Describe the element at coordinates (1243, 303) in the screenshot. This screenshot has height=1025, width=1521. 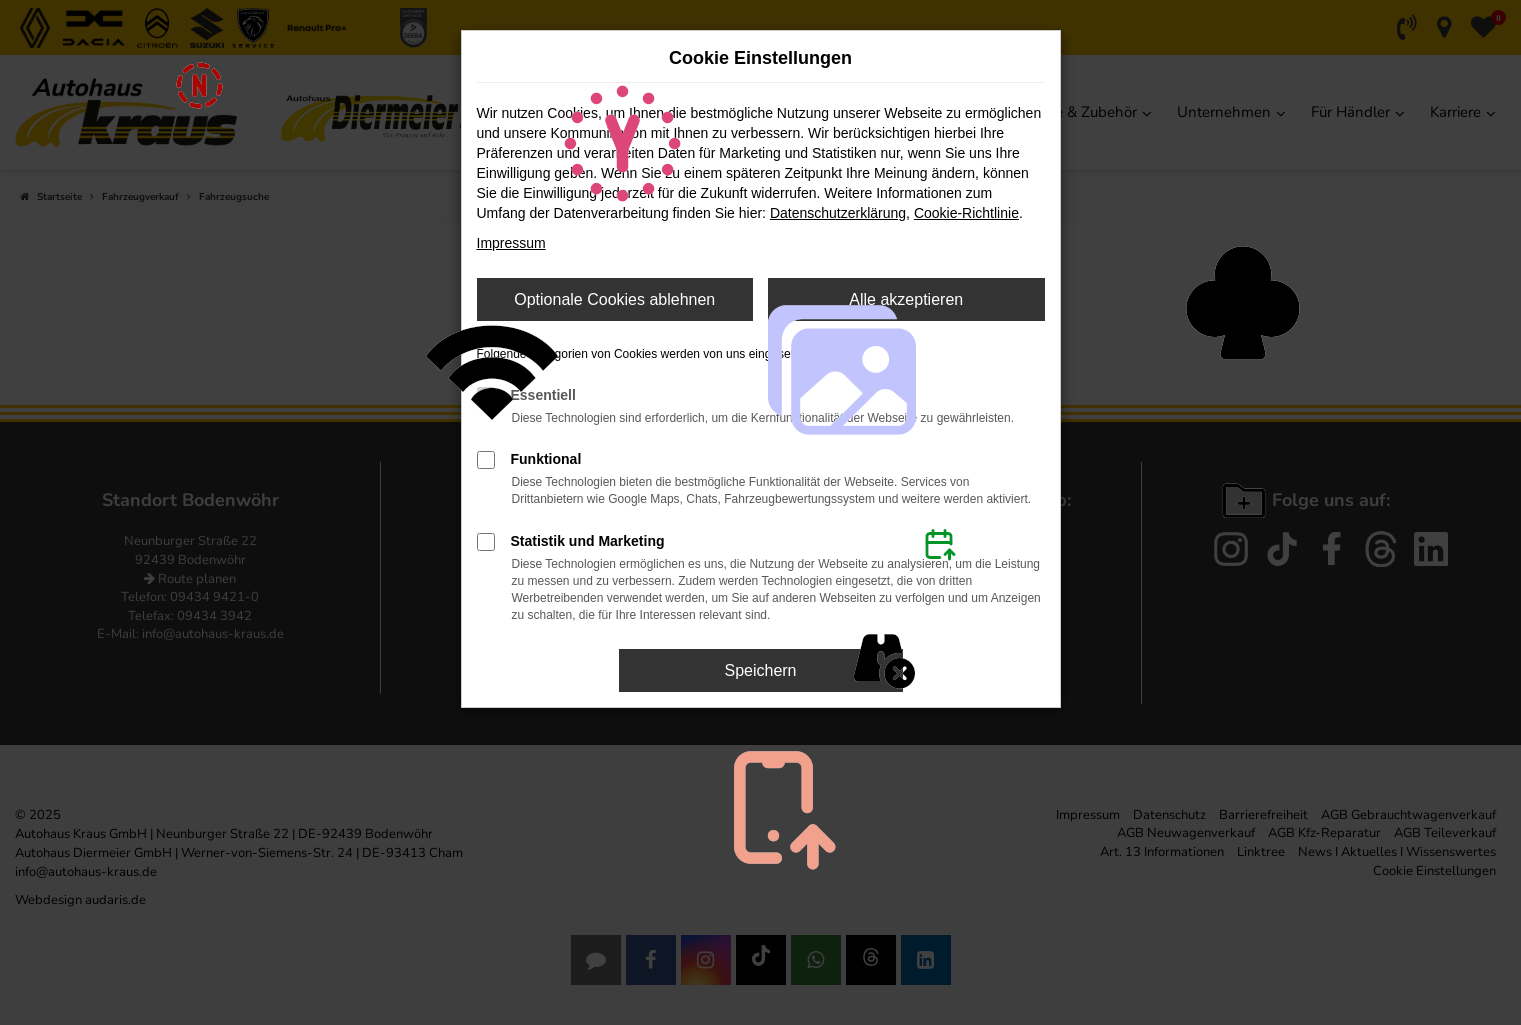
I see `select clubs suit in a card game` at that location.